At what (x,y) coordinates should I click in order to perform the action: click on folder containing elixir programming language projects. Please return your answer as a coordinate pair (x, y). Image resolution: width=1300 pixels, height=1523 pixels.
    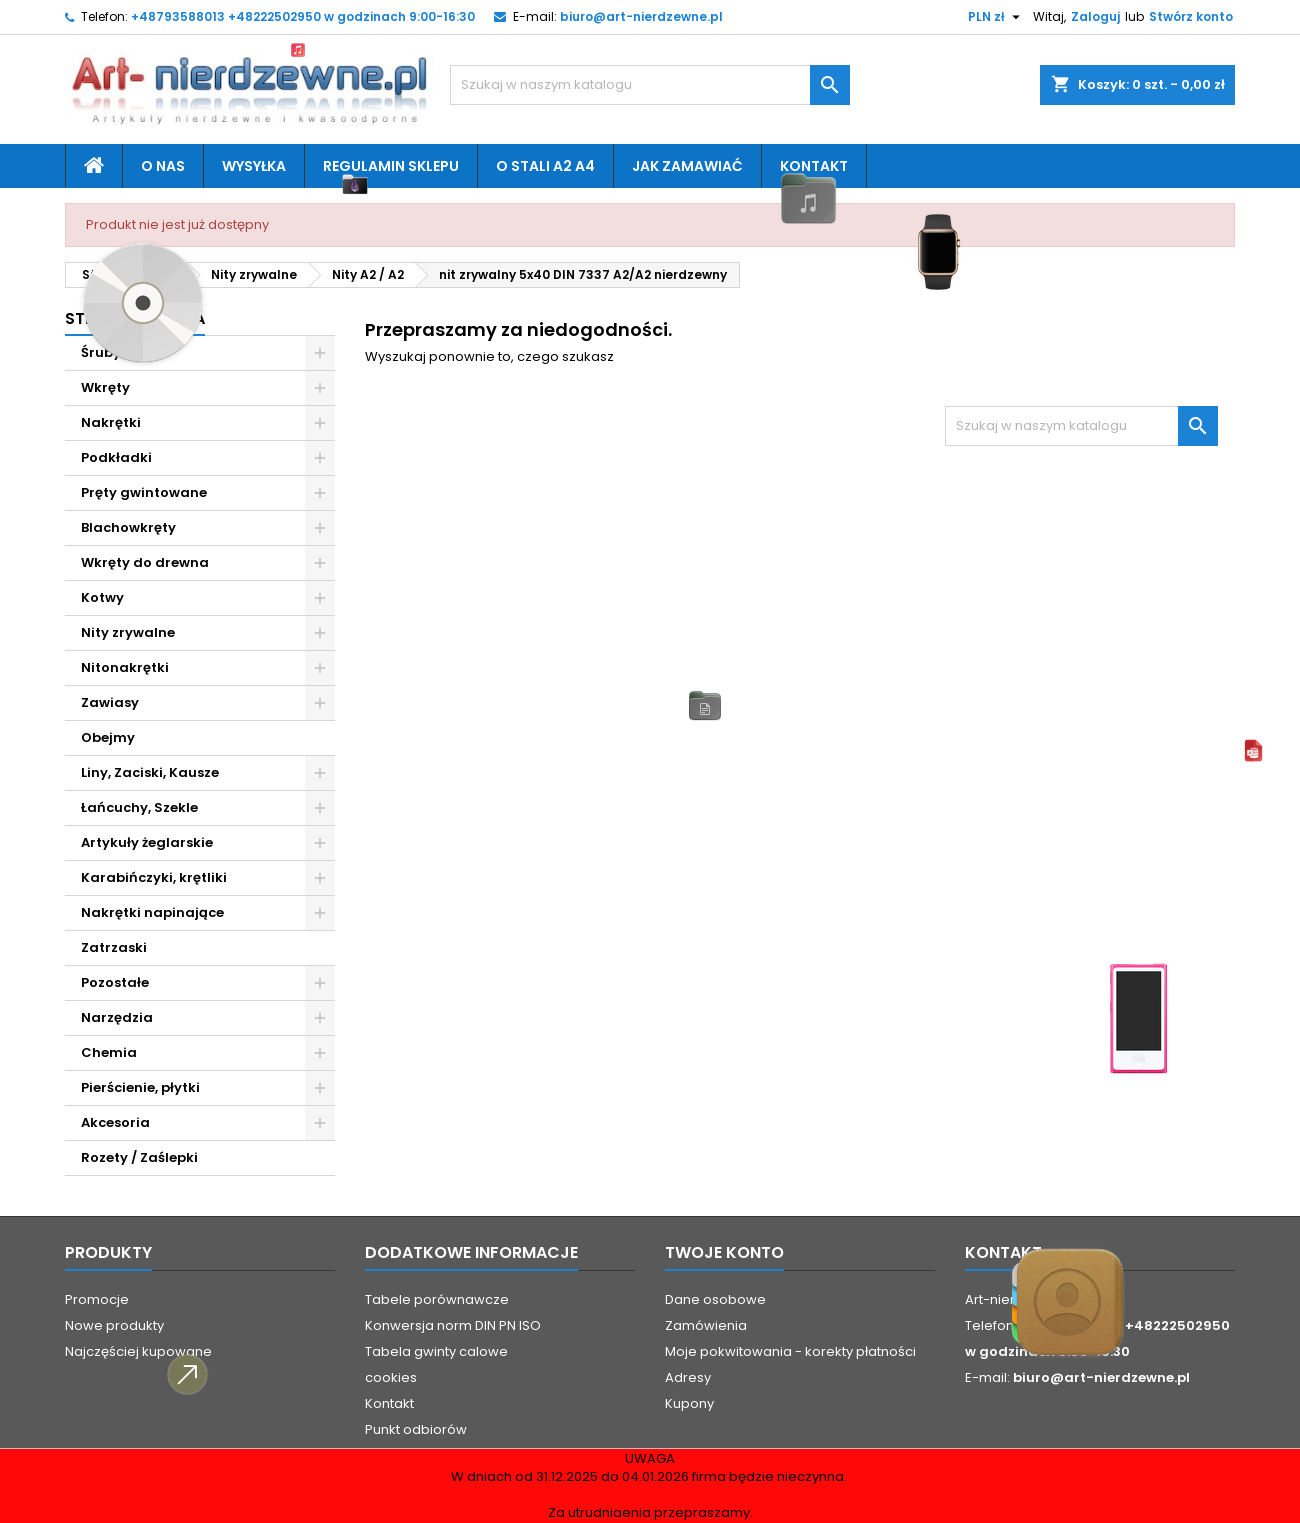
    Looking at the image, I should click on (355, 185).